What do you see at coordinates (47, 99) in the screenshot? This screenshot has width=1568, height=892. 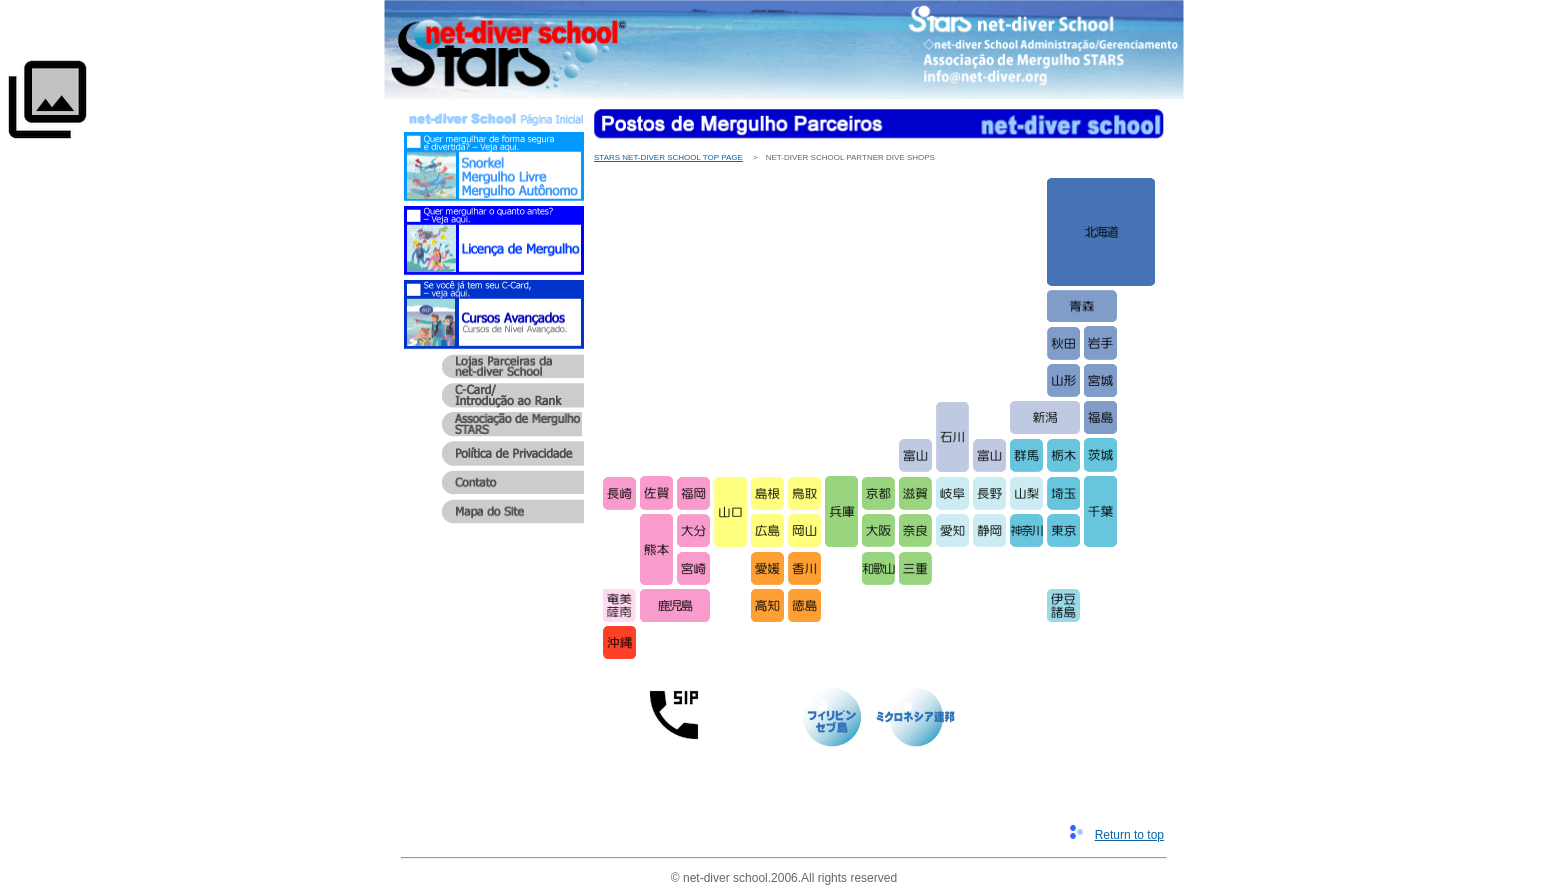 I see `view photo collections or albums` at bounding box center [47, 99].